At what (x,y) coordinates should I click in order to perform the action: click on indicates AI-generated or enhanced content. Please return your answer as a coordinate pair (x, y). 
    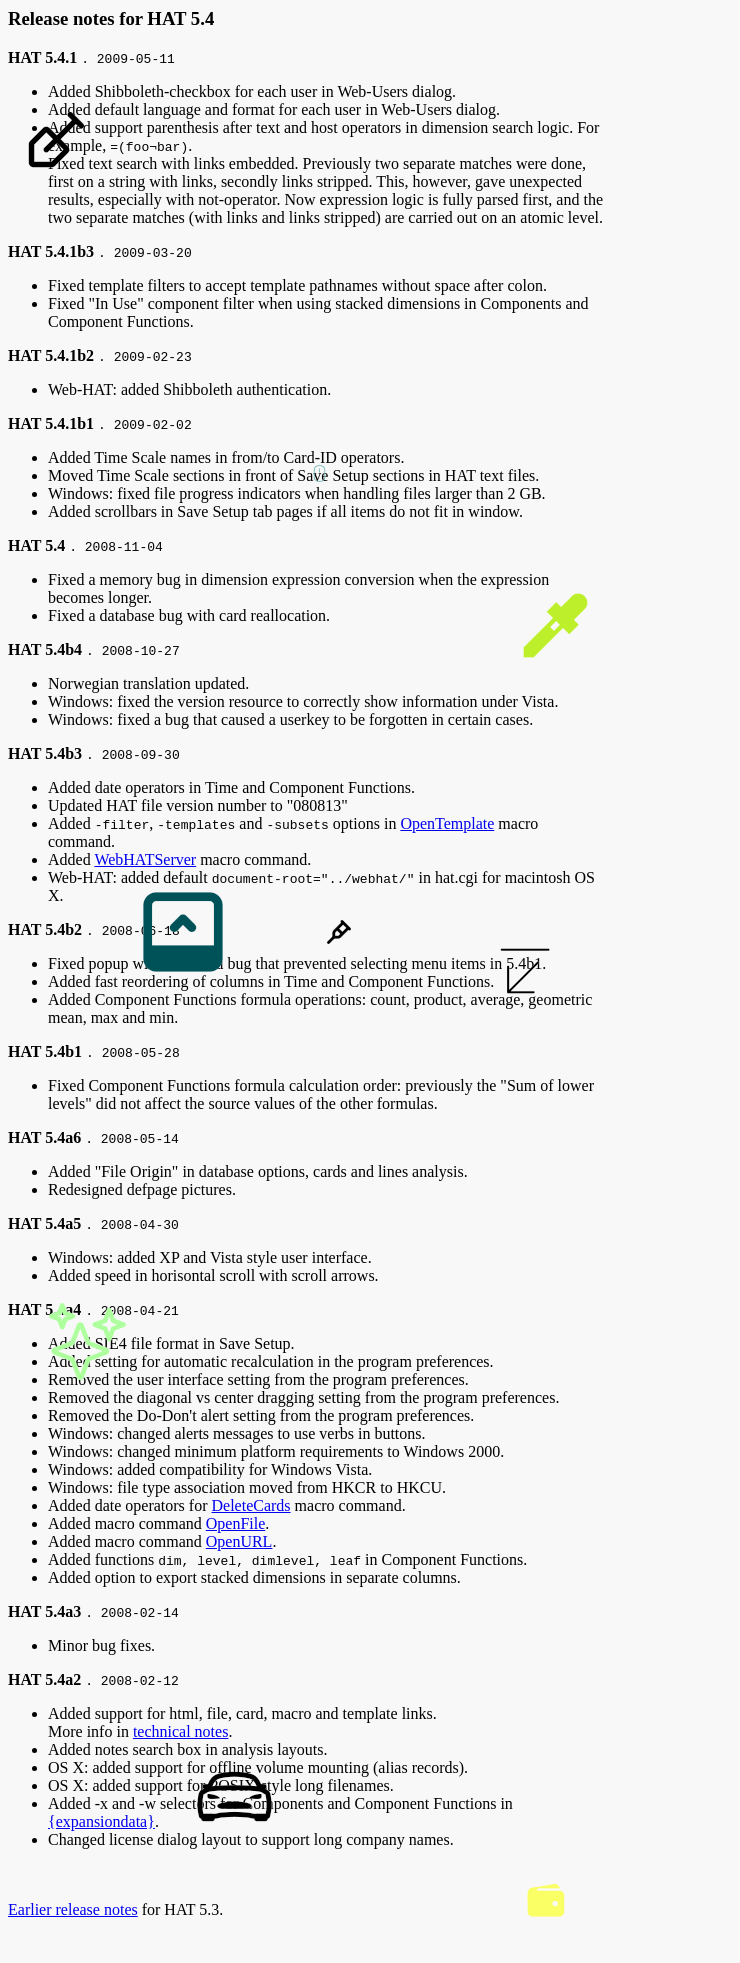
    Looking at the image, I should click on (87, 1341).